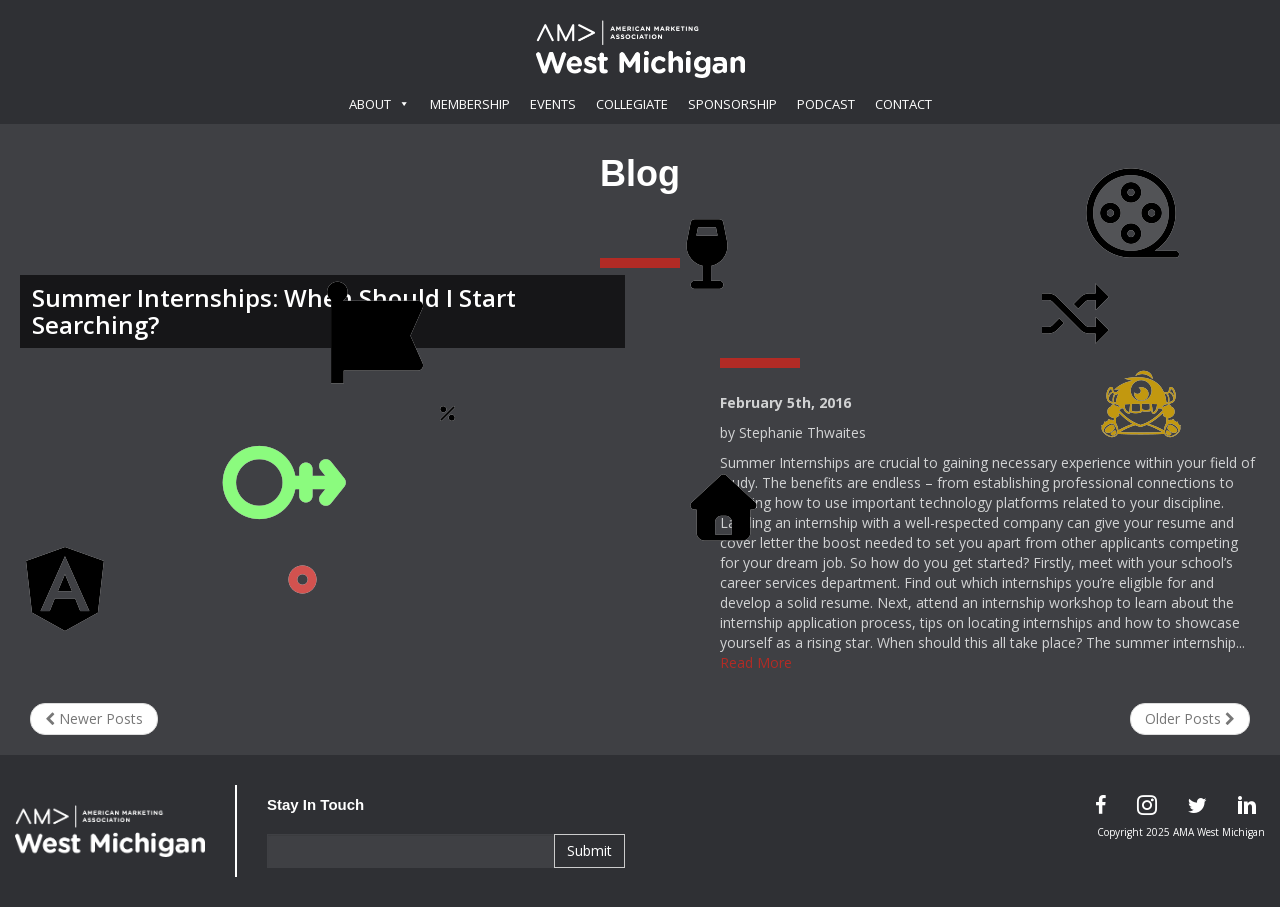 The height and width of the screenshot is (907, 1280). What do you see at coordinates (707, 252) in the screenshot?
I see `browse wine or beverage options` at bounding box center [707, 252].